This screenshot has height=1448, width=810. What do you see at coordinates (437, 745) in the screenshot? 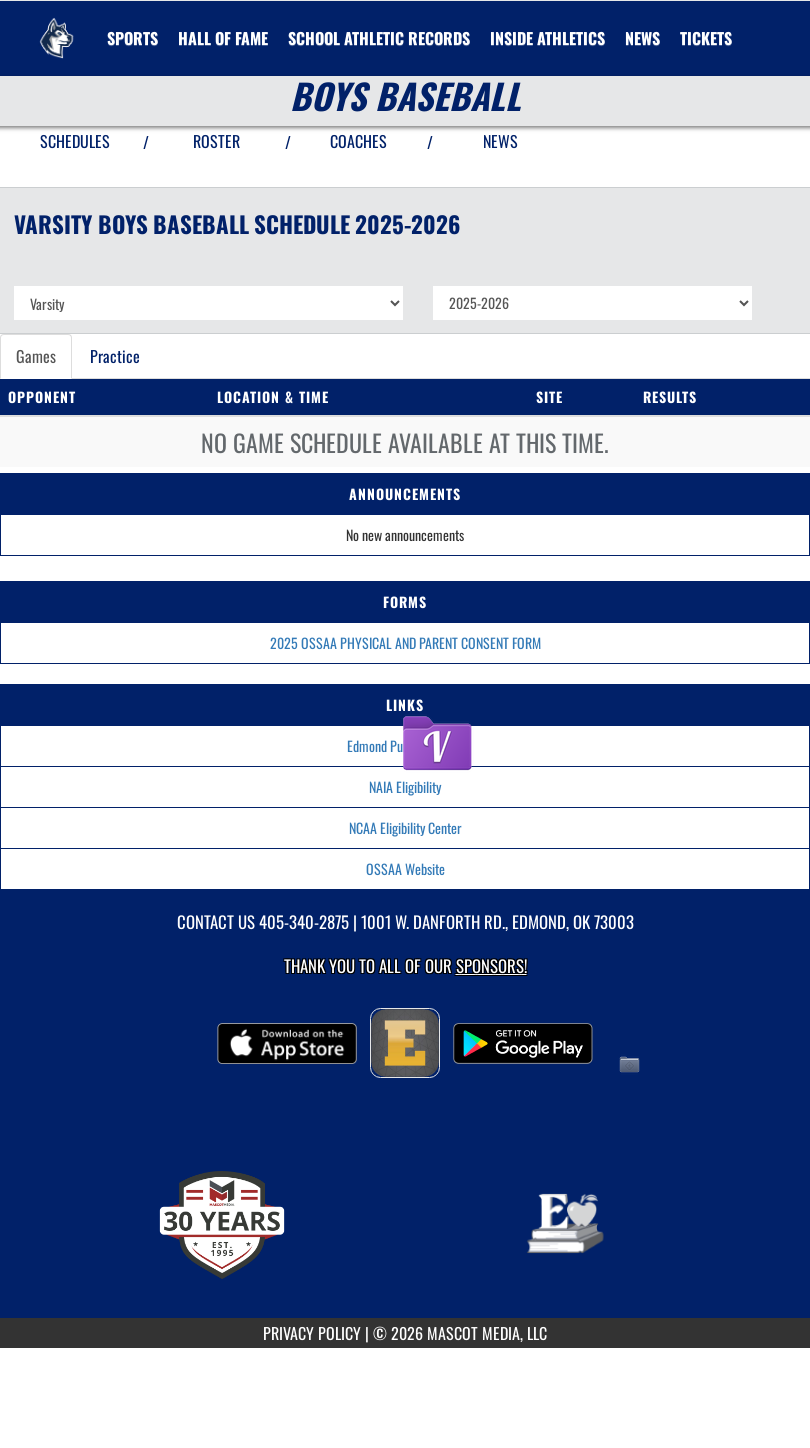
I see `open folder containing vala programming files` at bounding box center [437, 745].